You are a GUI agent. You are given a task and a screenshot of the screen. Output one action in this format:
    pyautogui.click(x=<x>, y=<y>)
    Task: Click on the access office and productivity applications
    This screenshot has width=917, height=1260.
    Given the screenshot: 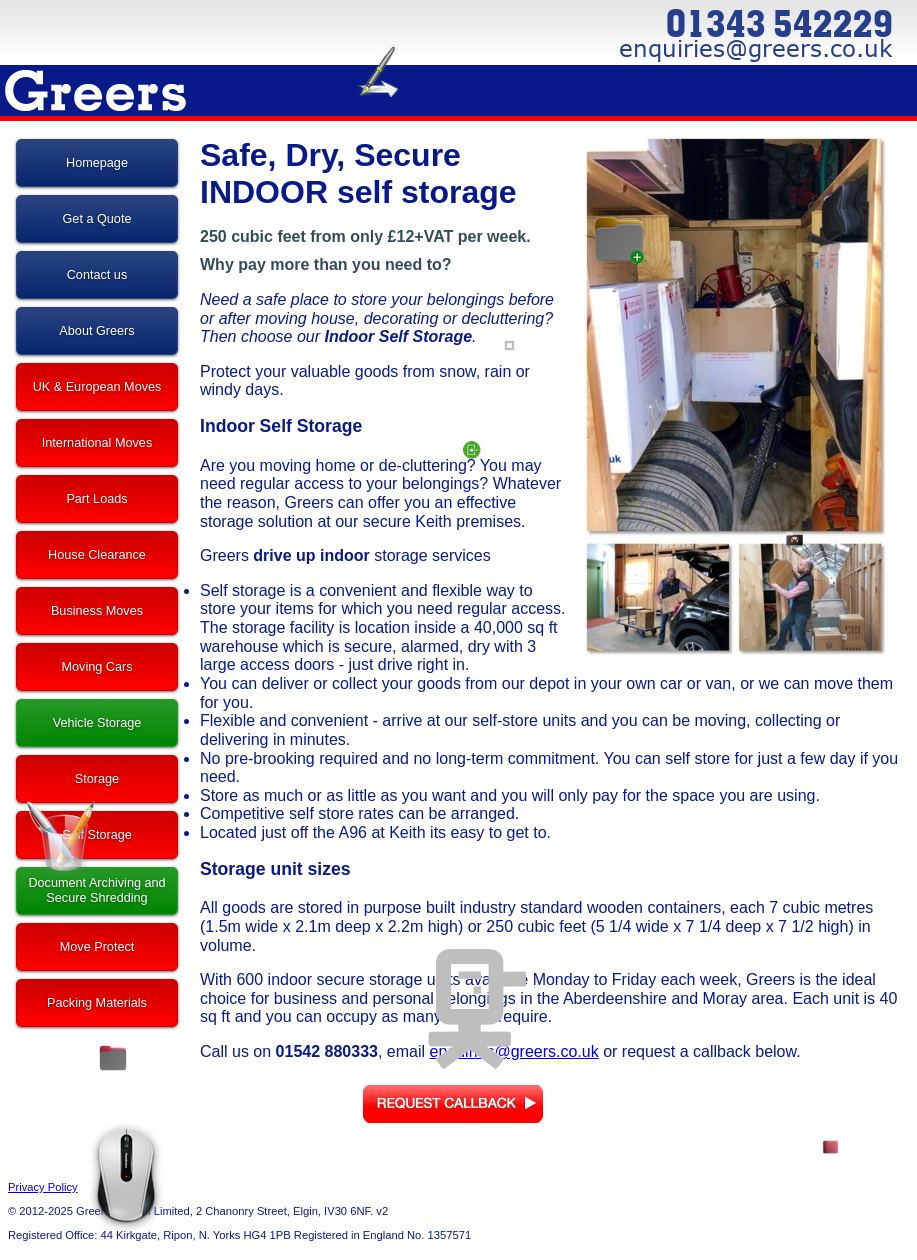 What is the action you would take?
    pyautogui.click(x=62, y=835)
    